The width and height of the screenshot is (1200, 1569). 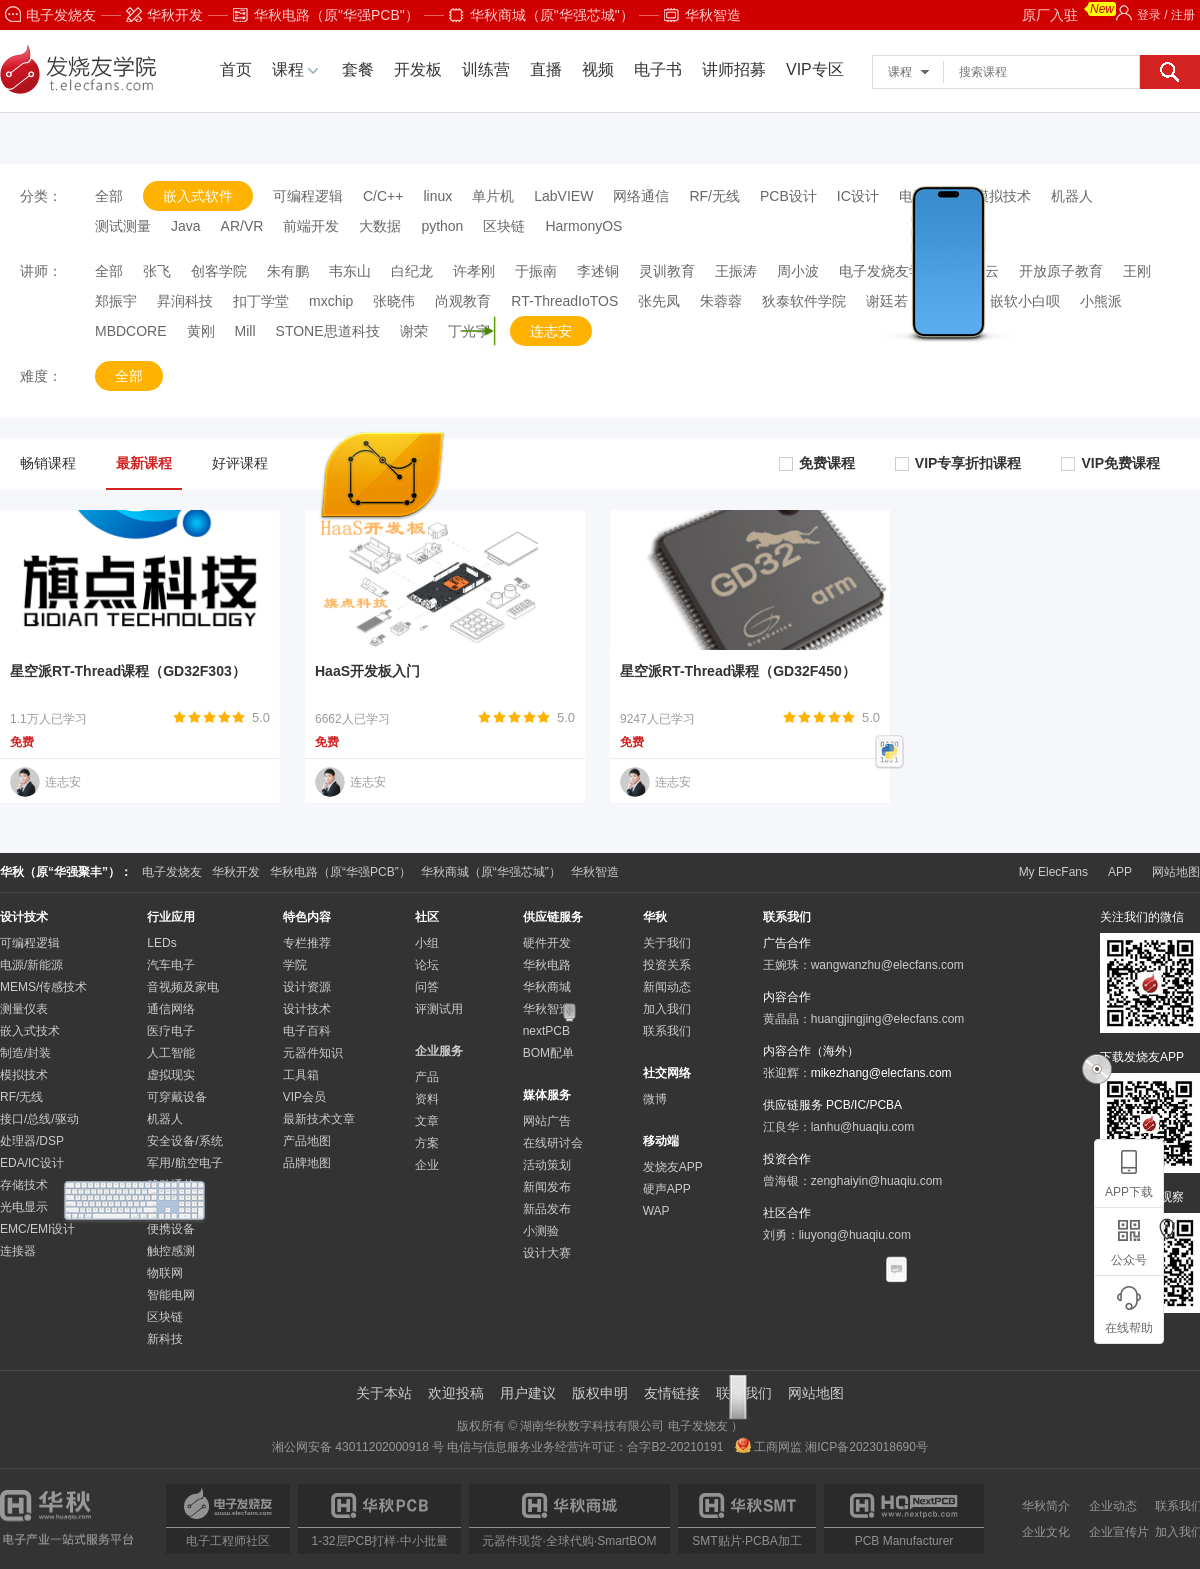 I want to click on iPhone 15 device icon, so click(x=948, y=264).